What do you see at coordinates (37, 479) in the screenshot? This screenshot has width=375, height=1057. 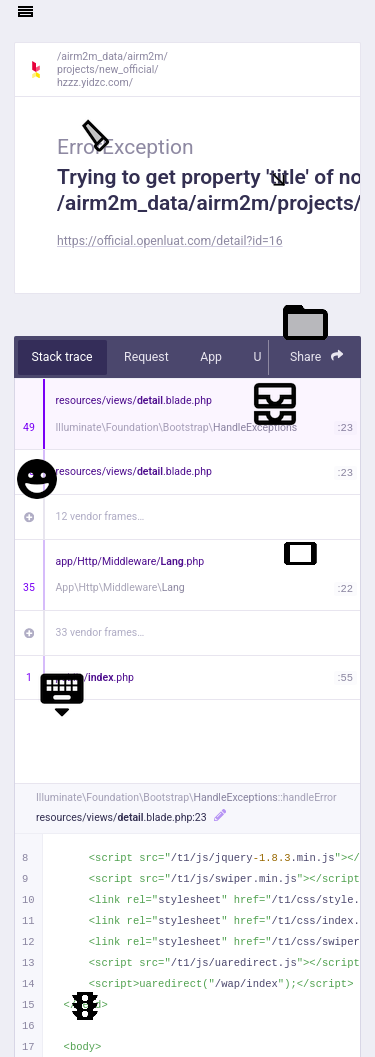 I see `react with a happy emoji` at bounding box center [37, 479].